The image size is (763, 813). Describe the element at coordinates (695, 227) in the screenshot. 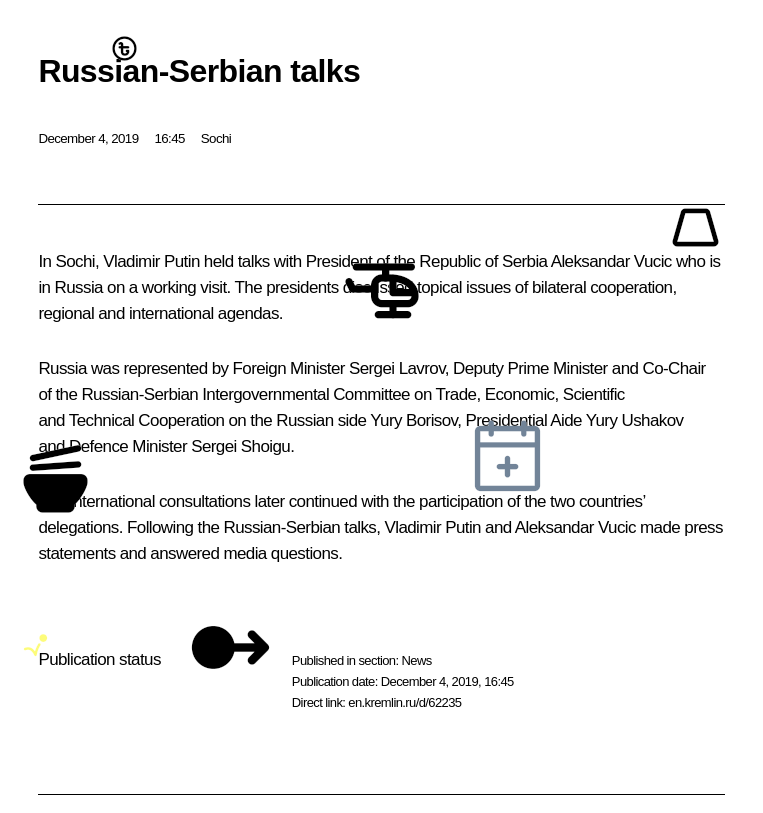

I see `apply vertical skew transformation to selected object` at that location.